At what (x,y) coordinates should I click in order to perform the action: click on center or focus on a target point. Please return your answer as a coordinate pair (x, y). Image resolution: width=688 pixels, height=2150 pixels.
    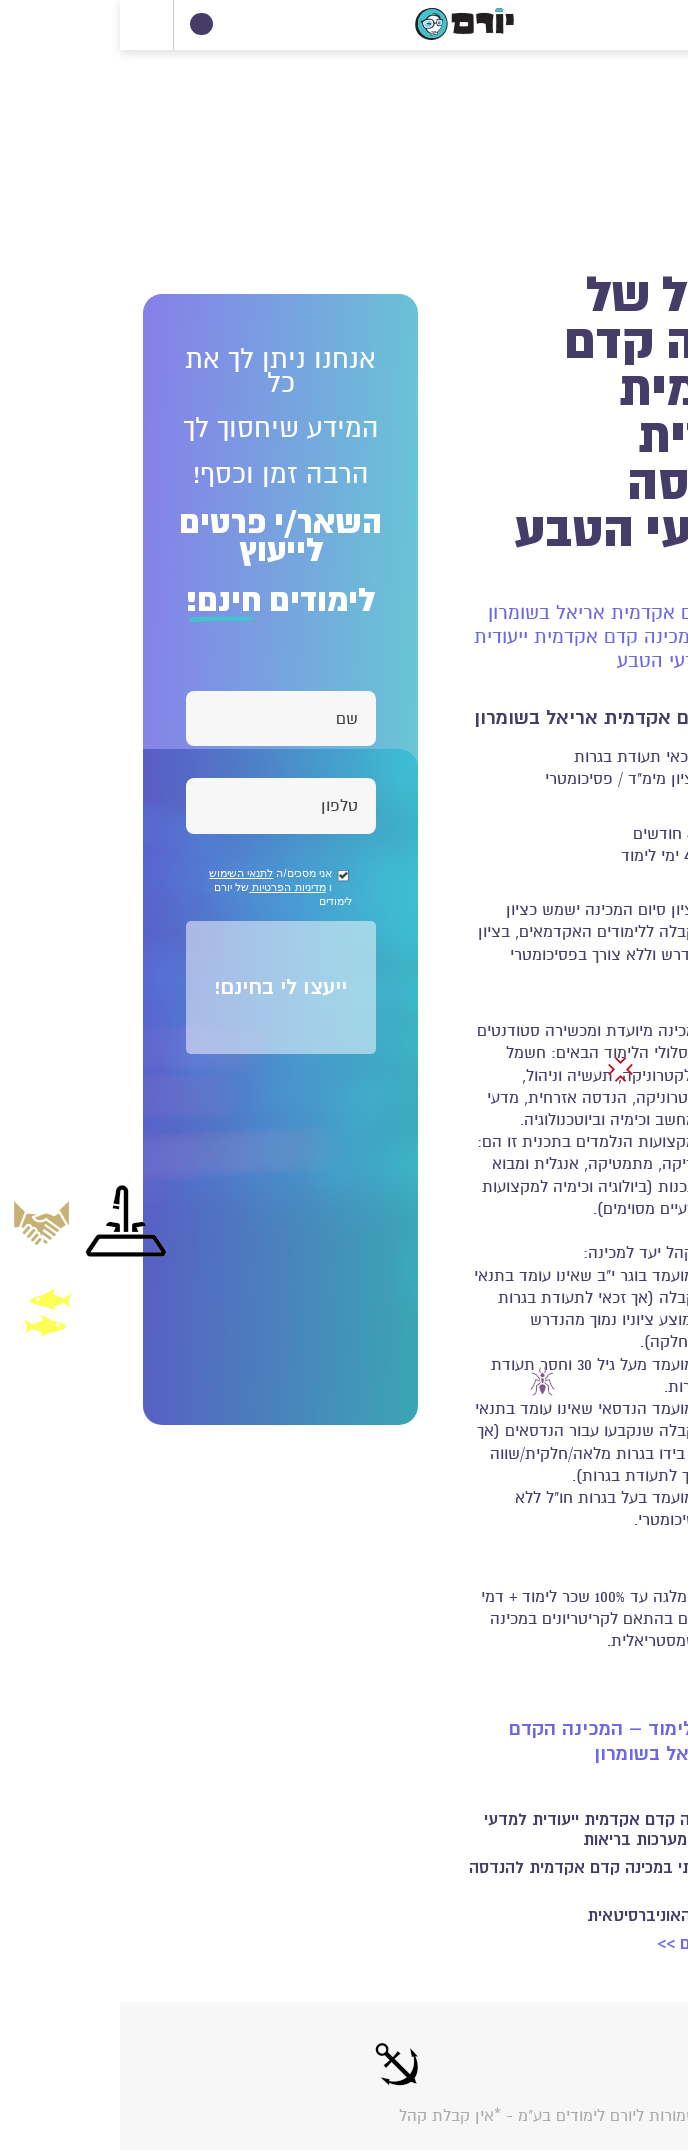
    Looking at the image, I should click on (620, 1069).